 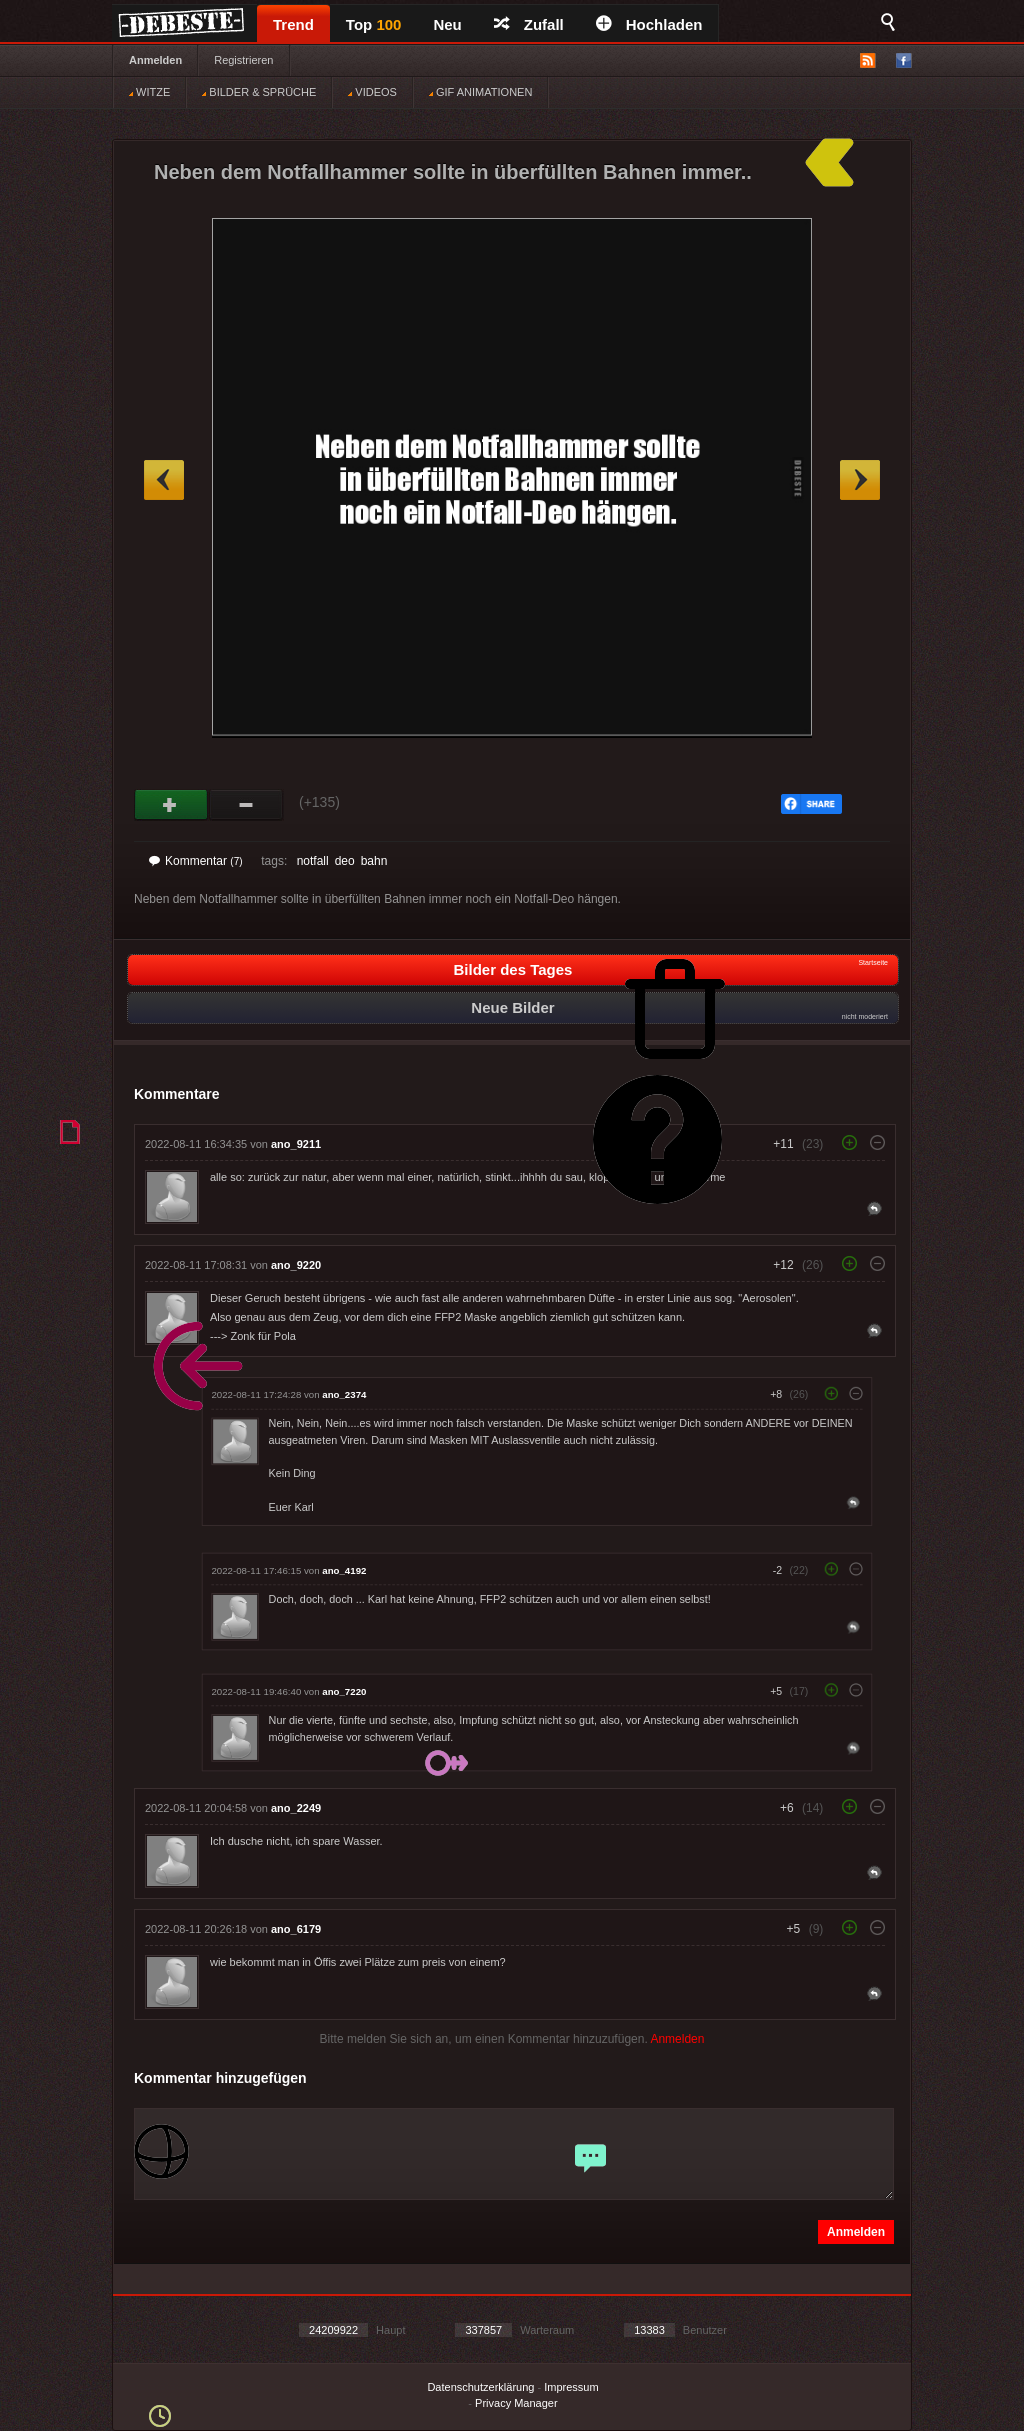 I want to click on view time or clock settings, so click(x=160, y=2416).